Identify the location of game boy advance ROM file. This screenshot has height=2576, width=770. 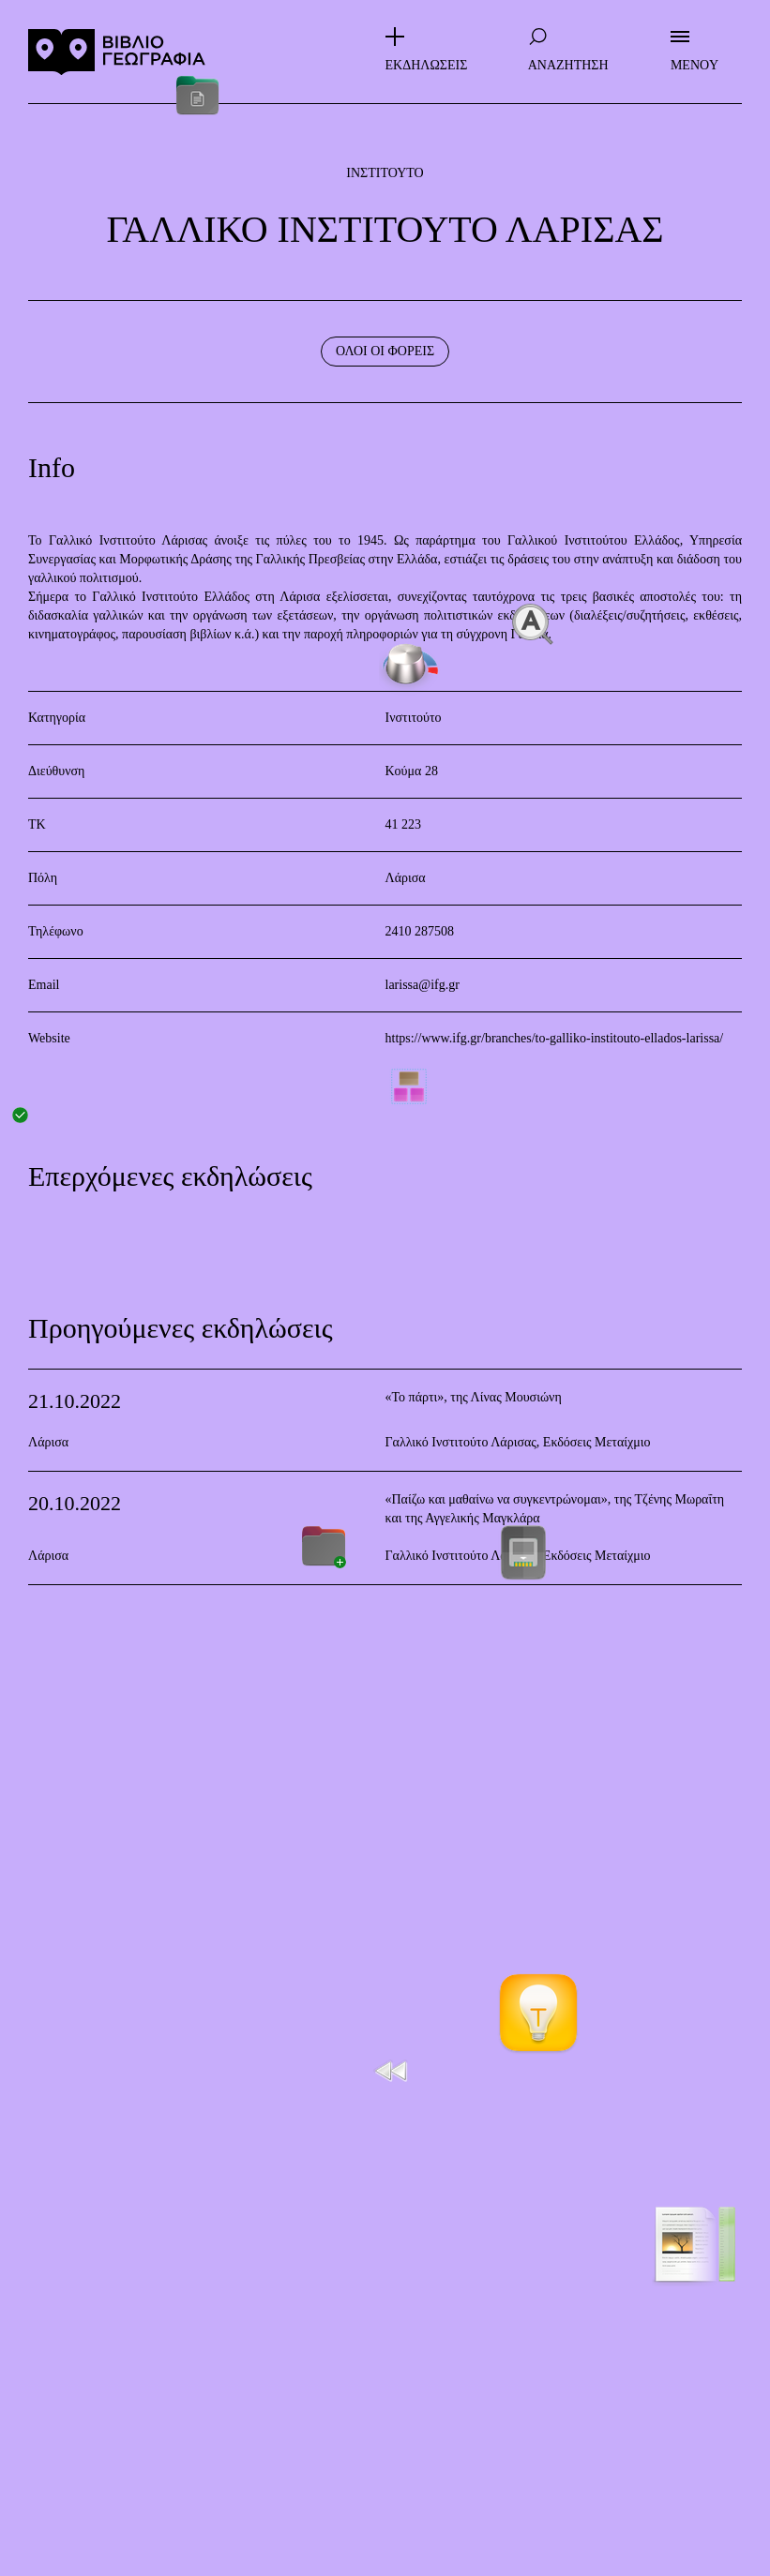
(523, 1552).